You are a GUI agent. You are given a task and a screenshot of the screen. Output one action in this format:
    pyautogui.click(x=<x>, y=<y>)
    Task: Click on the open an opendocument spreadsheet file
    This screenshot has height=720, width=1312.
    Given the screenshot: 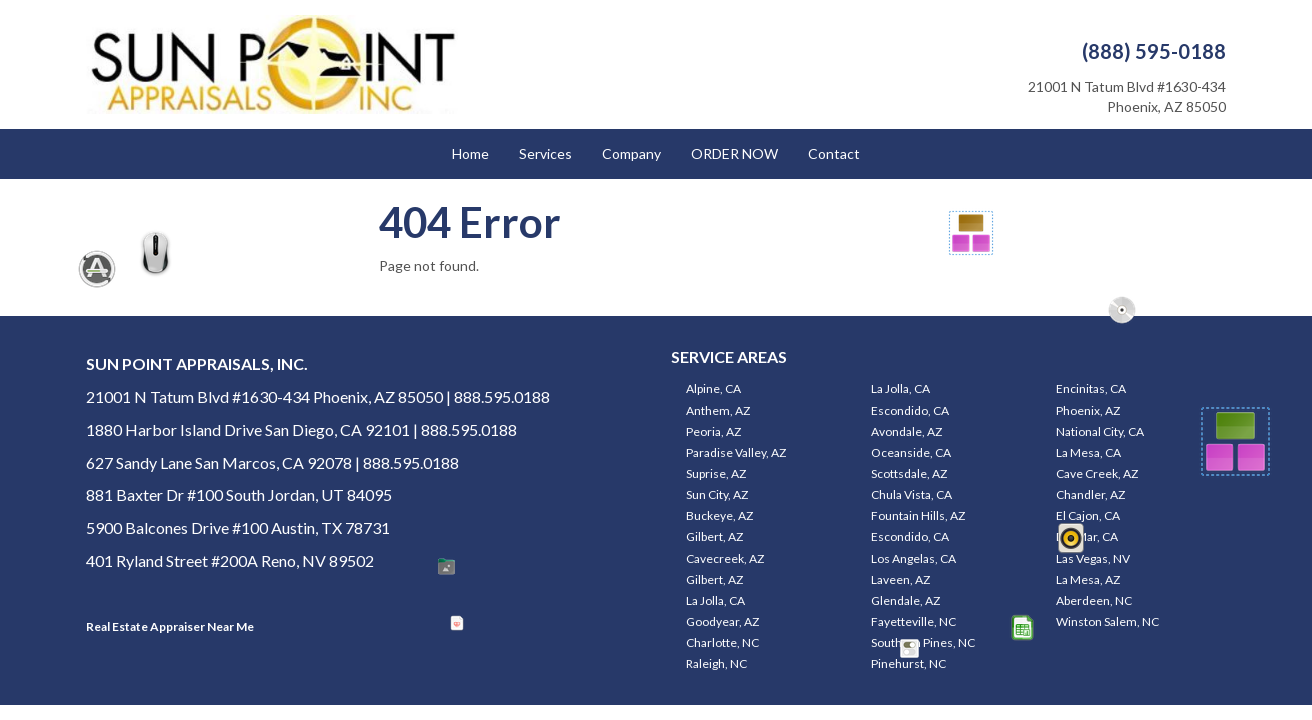 What is the action you would take?
    pyautogui.click(x=1022, y=627)
    